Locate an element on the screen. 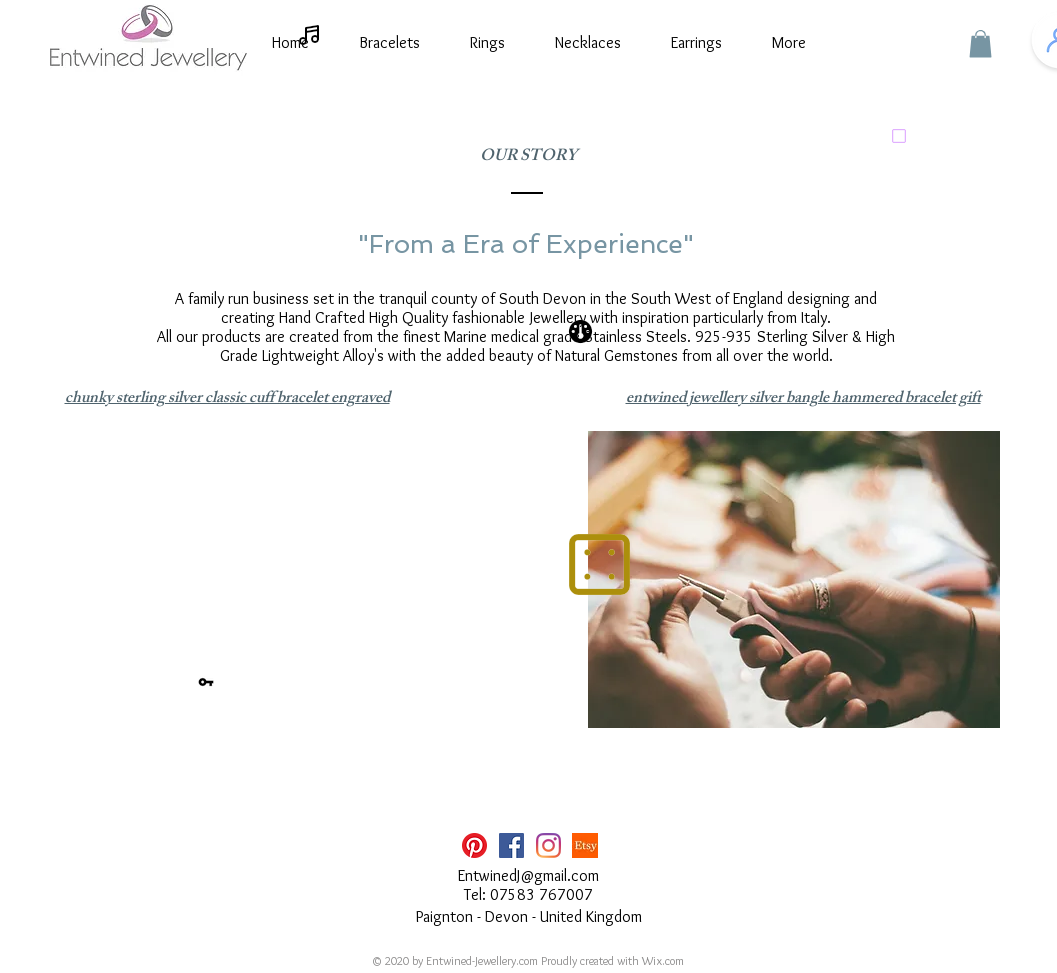 This screenshot has width=1057, height=973. access music library or audio files is located at coordinates (309, 35).